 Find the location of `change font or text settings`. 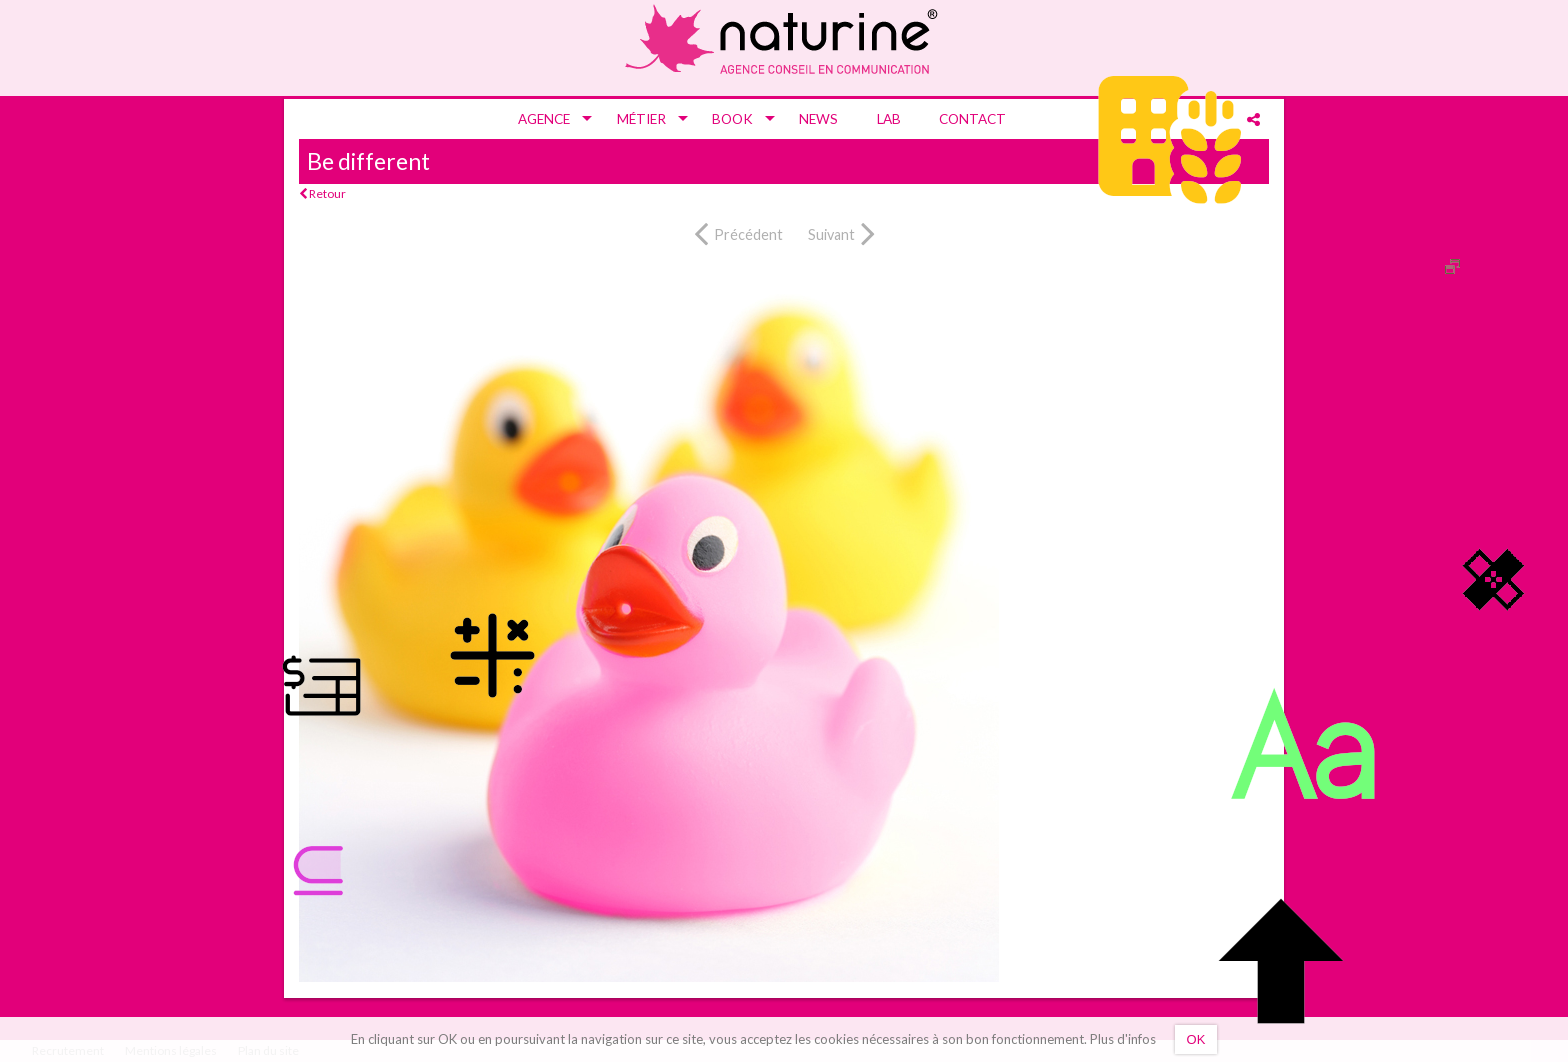

change font or text settings is located at coordinates (1303, 747).